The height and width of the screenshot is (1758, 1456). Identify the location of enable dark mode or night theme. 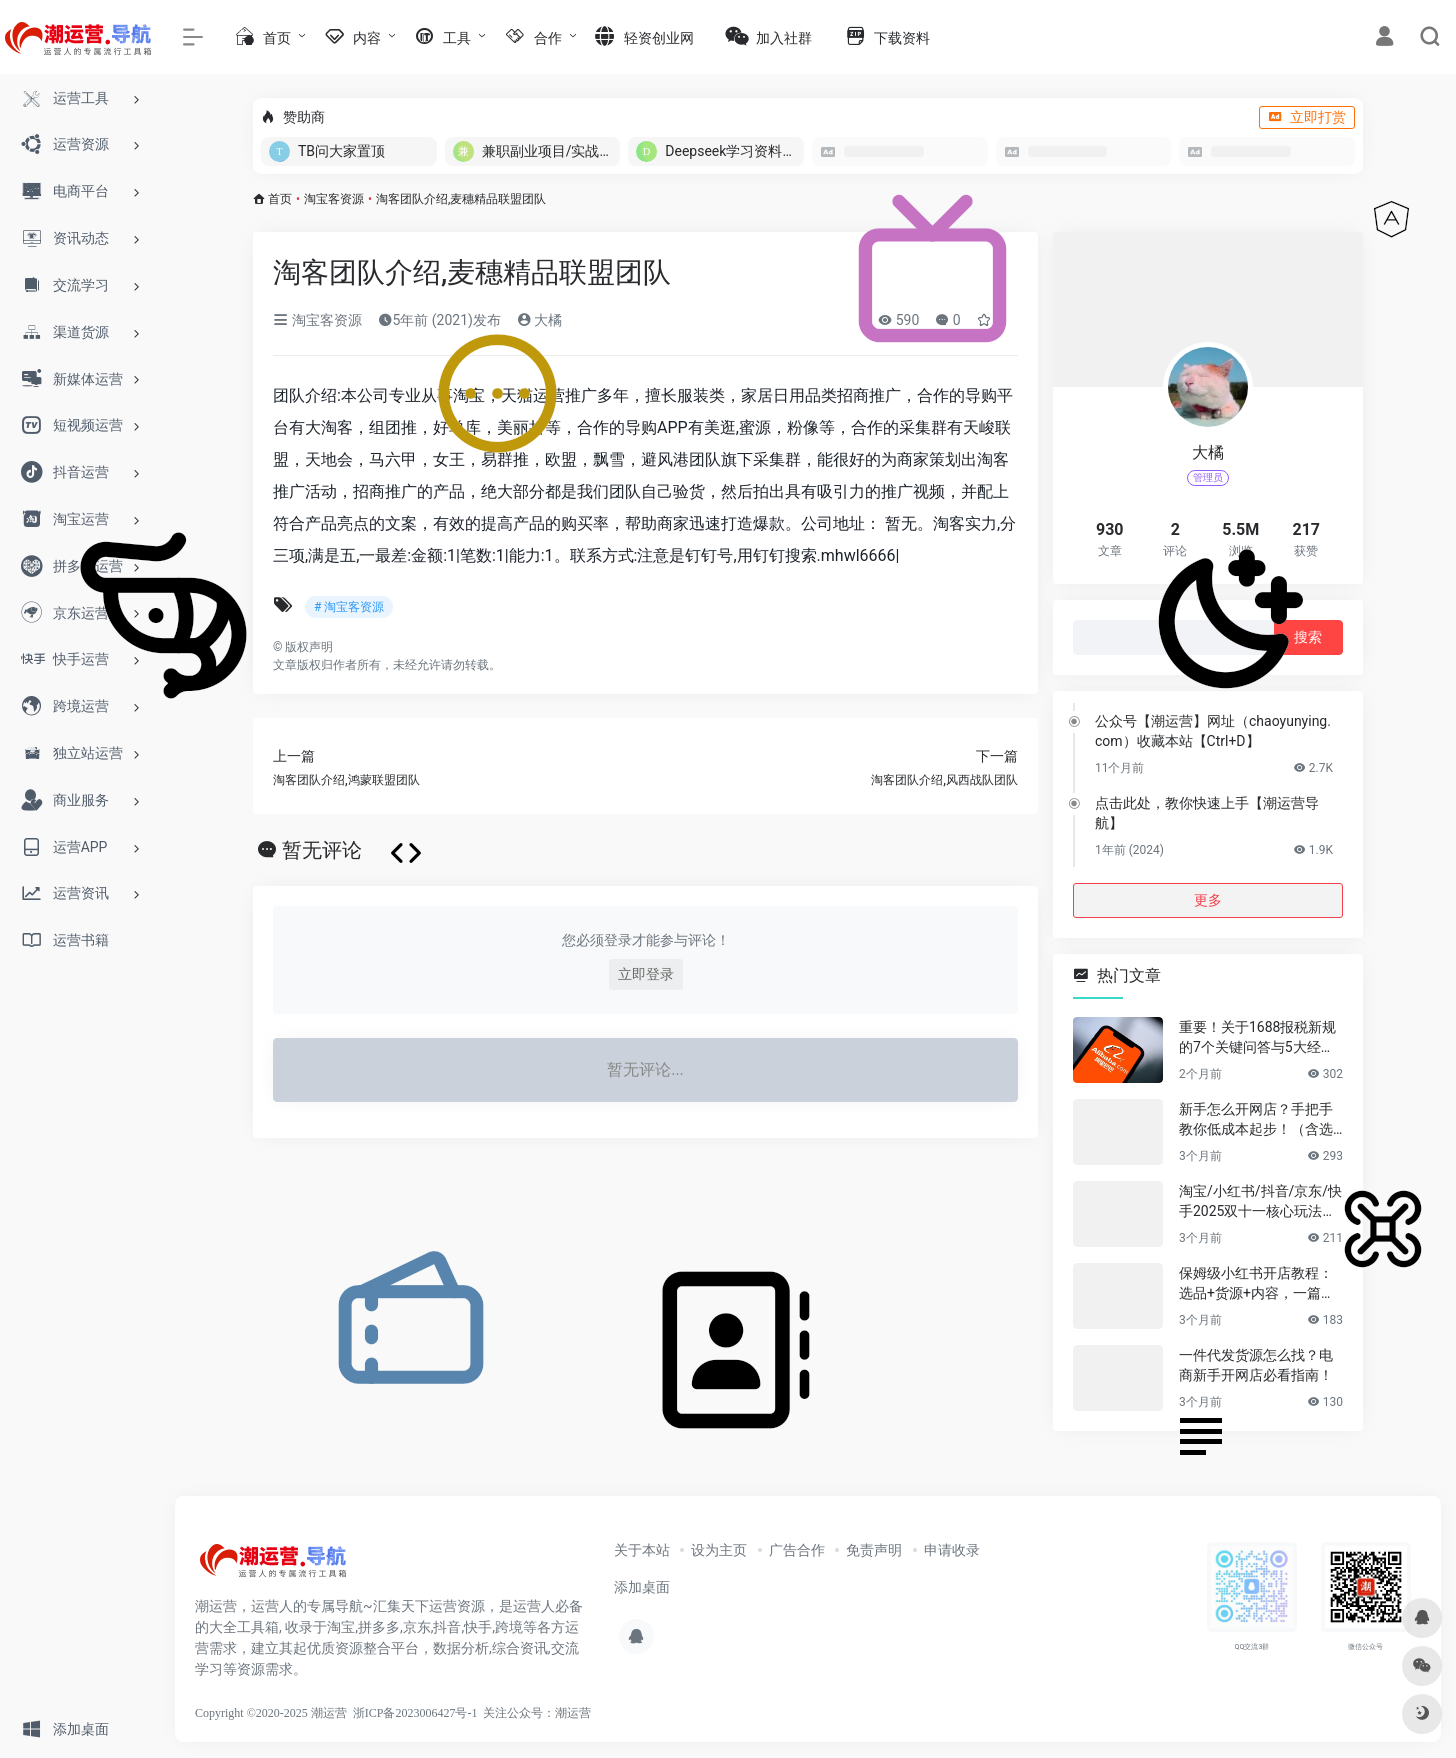
(1225, 621).